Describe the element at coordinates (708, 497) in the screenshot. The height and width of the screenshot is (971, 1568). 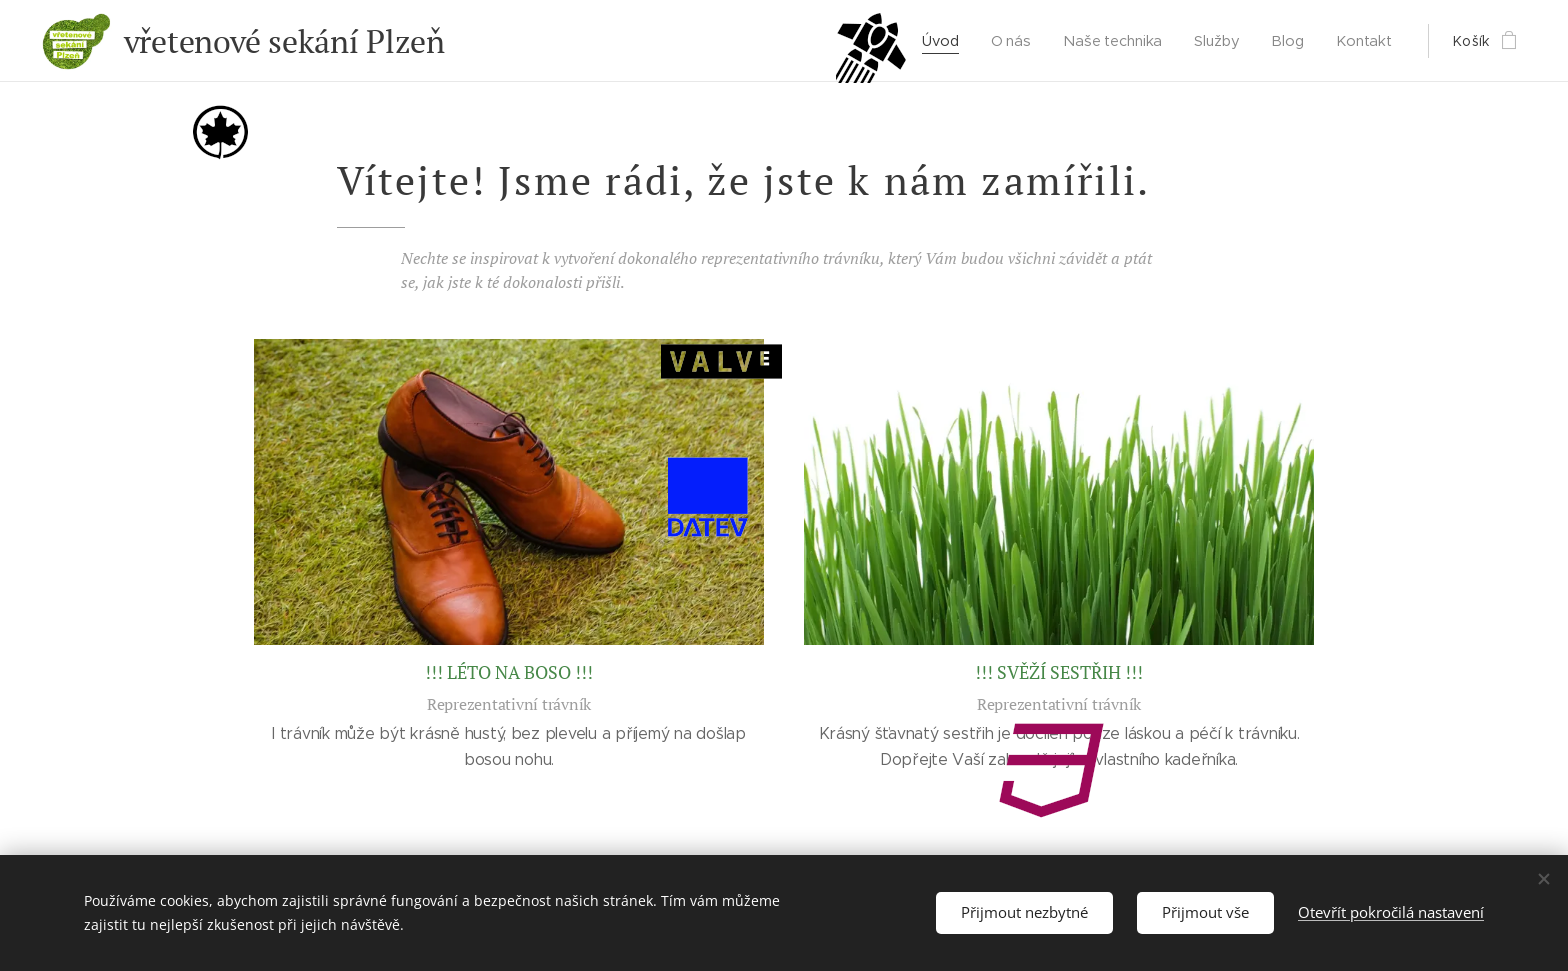
I see `access DATEV accounting software` at that location.